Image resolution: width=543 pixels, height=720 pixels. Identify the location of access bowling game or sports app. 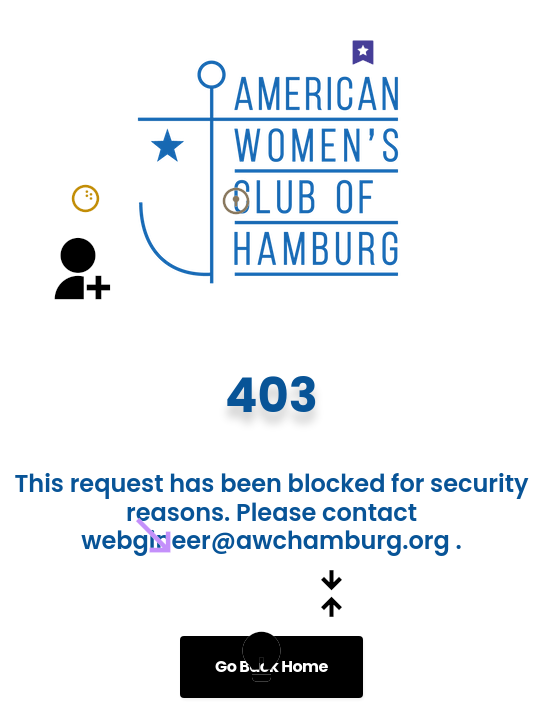
(85, 198).